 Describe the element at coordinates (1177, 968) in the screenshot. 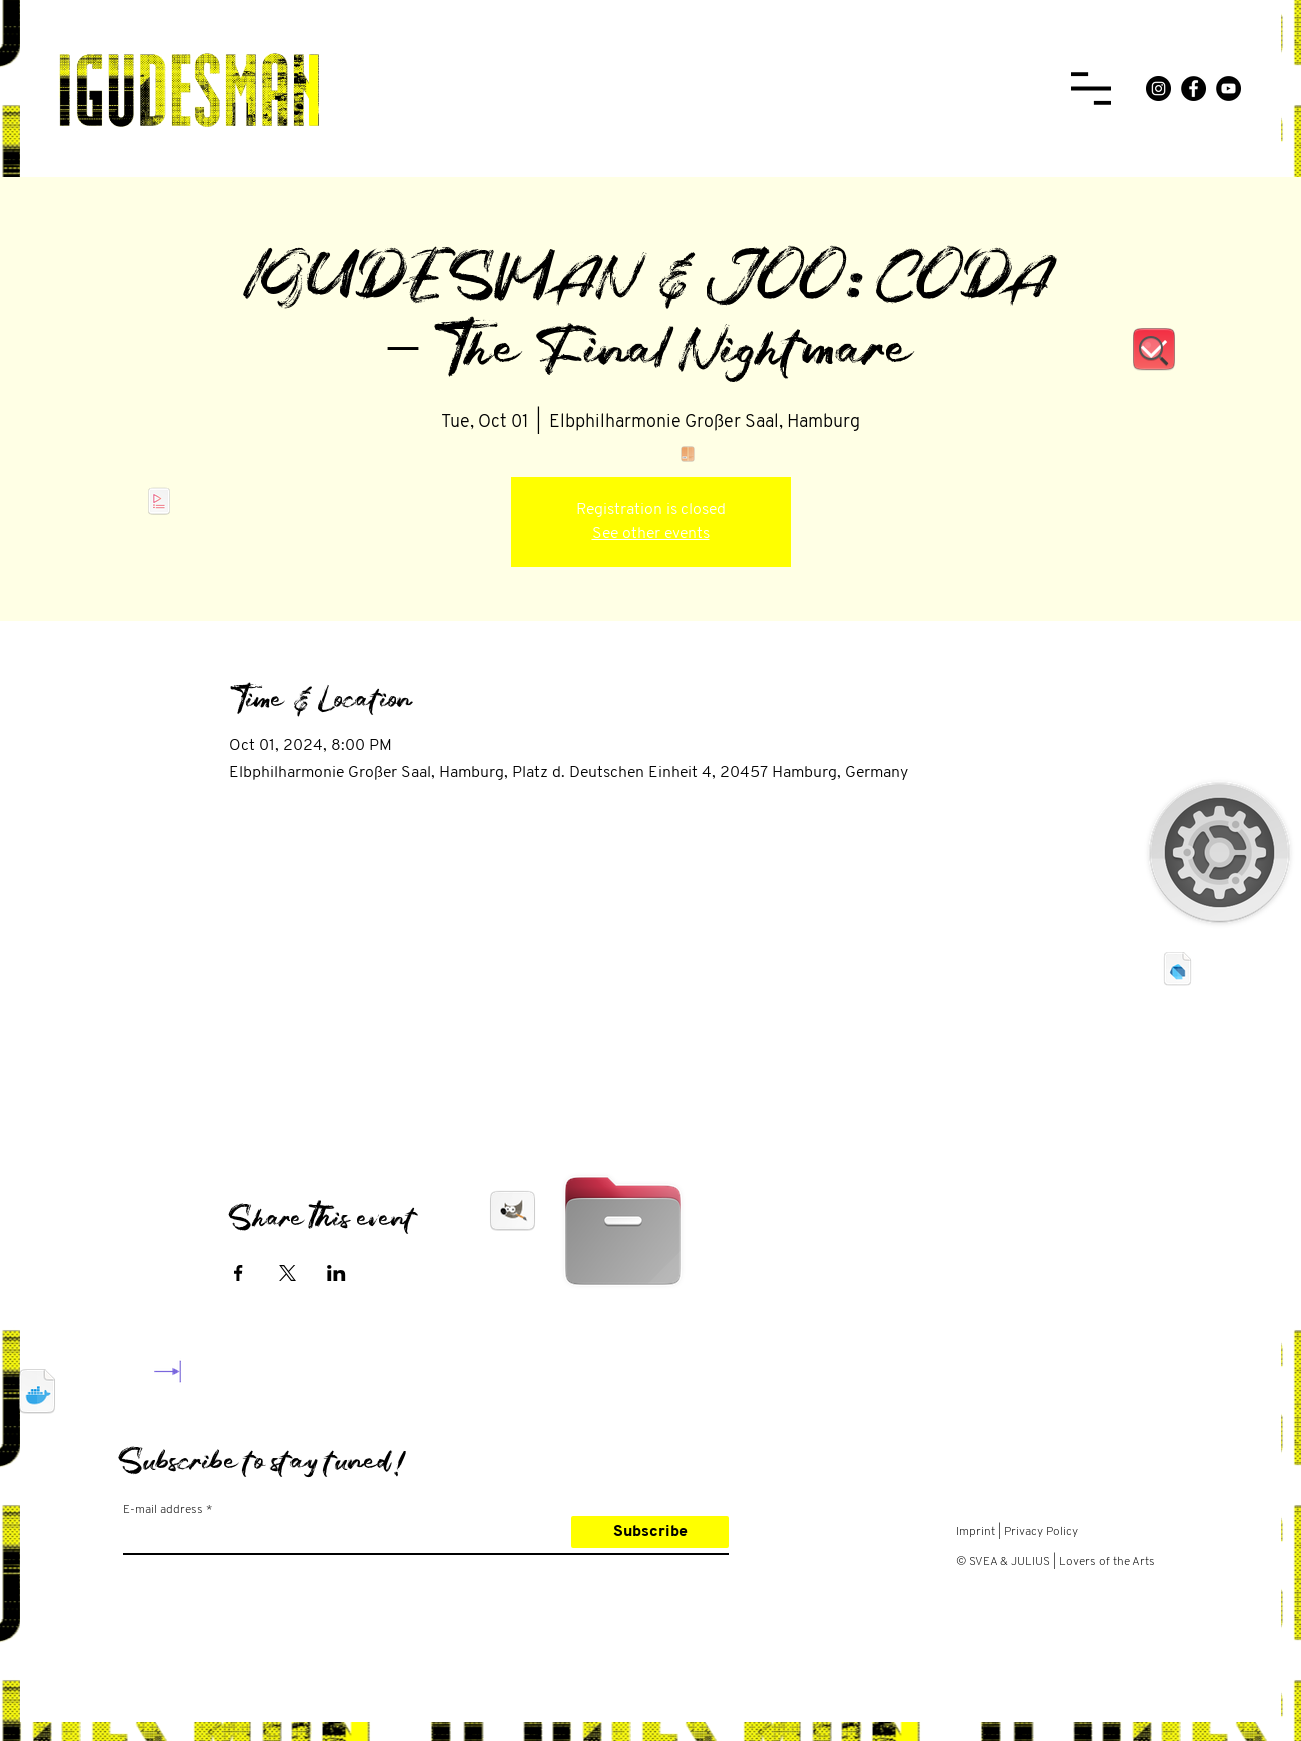

I see `a dart programming language source file` at that location.